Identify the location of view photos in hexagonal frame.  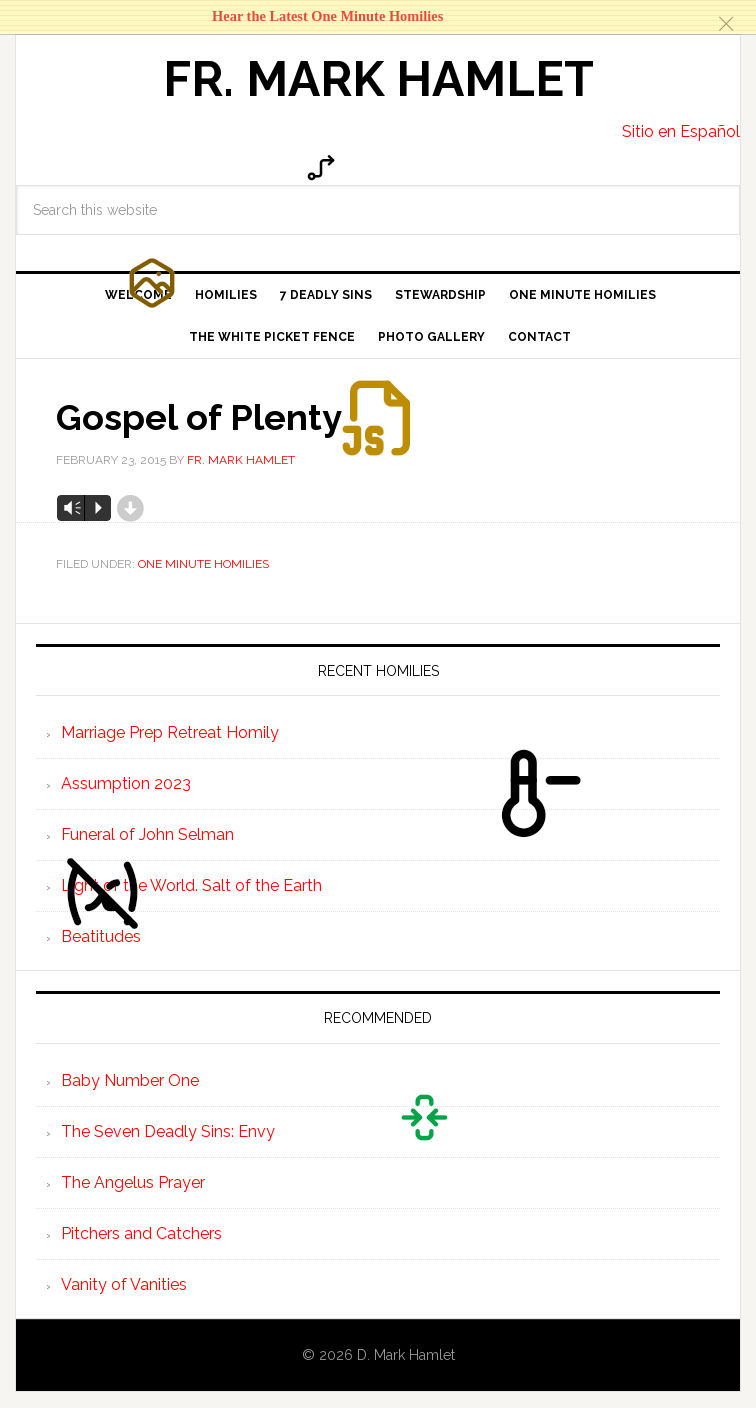
(152, 283).